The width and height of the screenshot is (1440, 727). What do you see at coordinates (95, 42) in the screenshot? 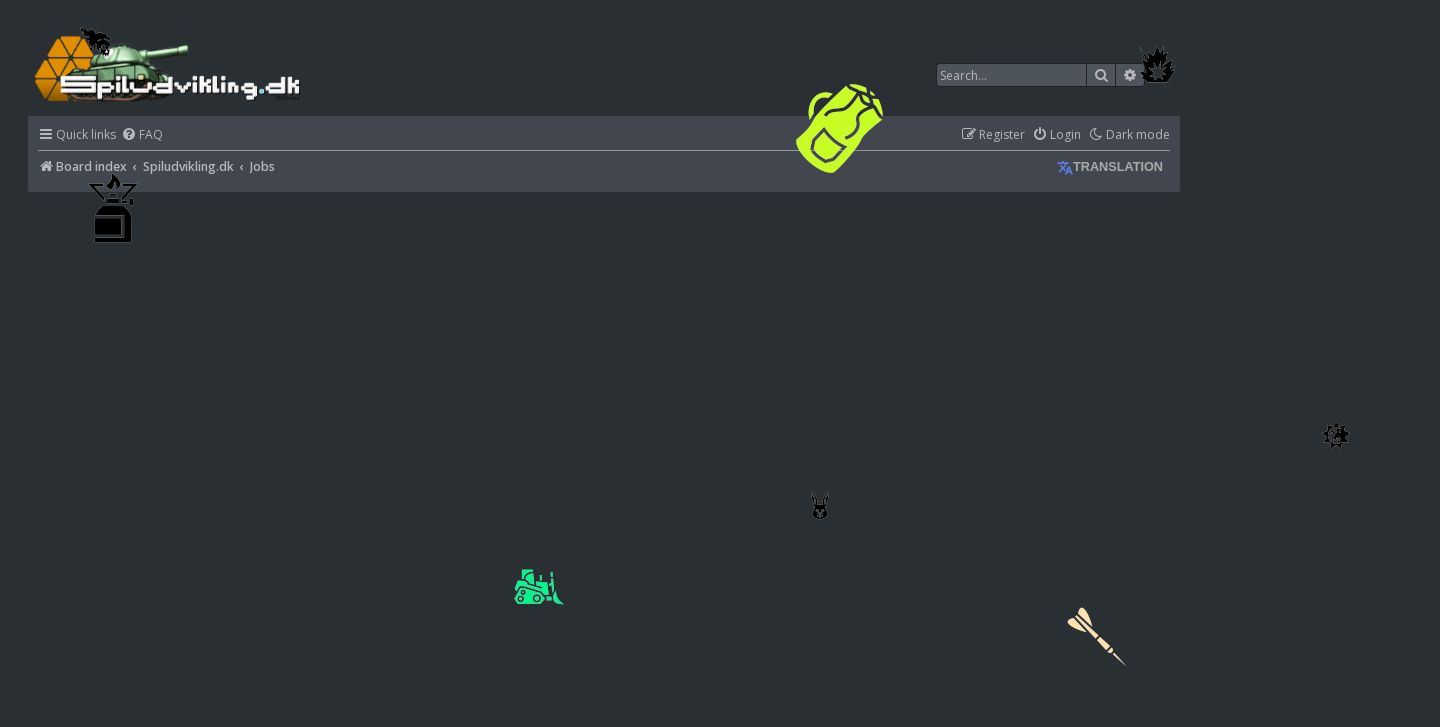
I see `indicates a critical hit or instant kill ability` at bounding box center [95, 42].